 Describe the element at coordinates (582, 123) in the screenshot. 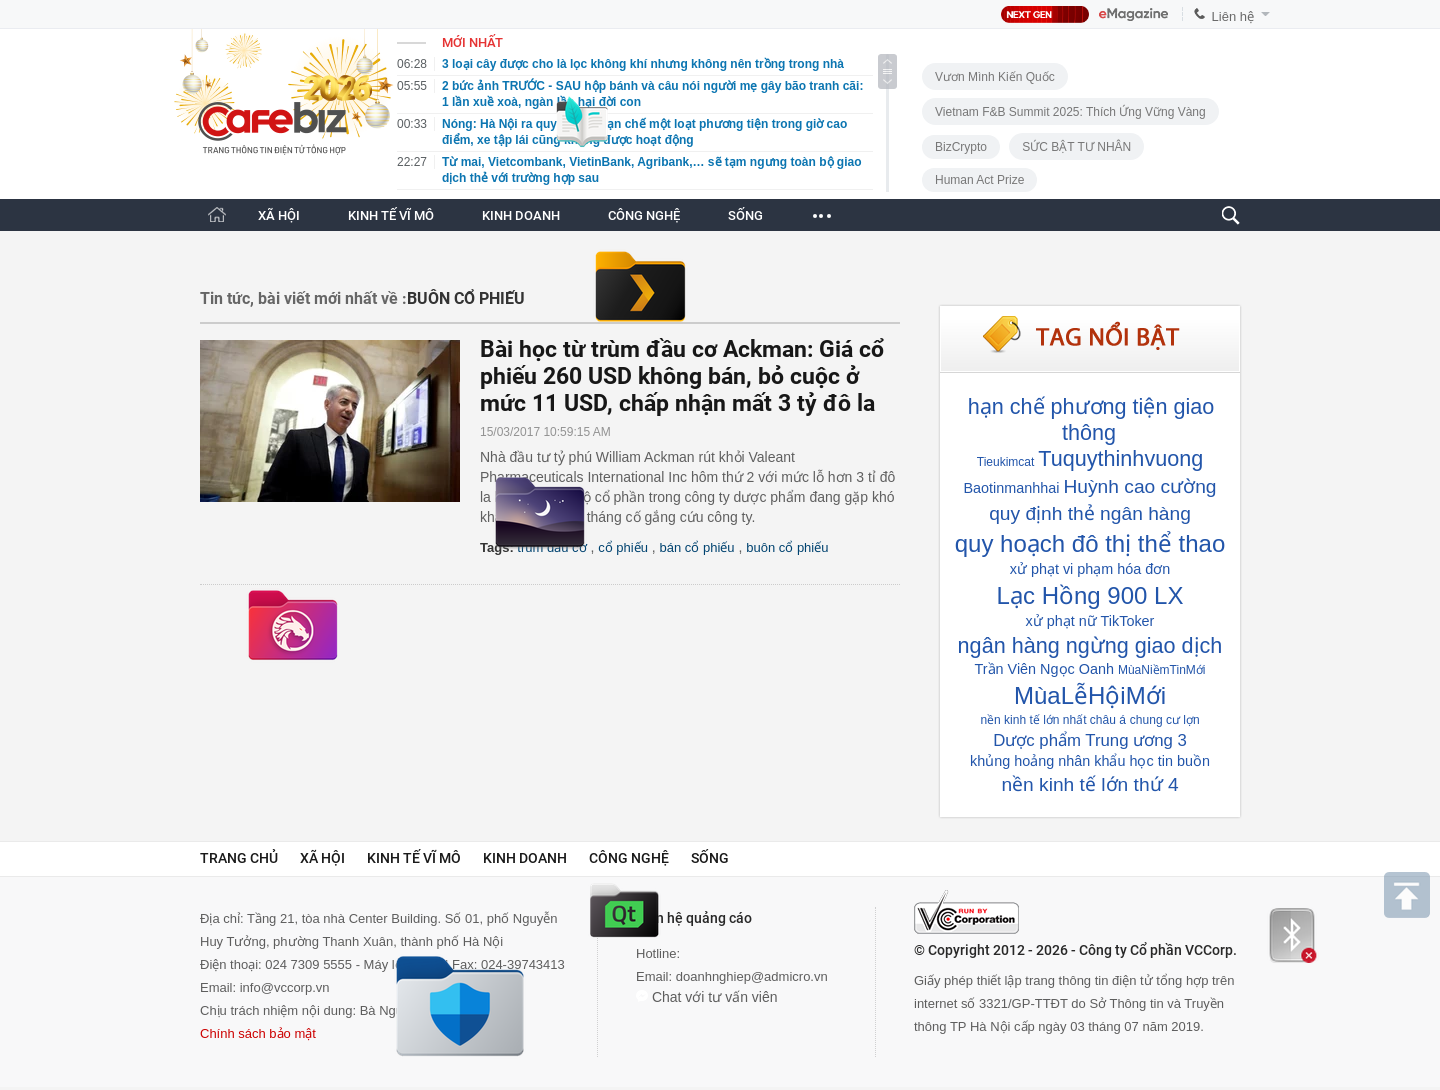

I see `open foliate e-book reader library` at that location.